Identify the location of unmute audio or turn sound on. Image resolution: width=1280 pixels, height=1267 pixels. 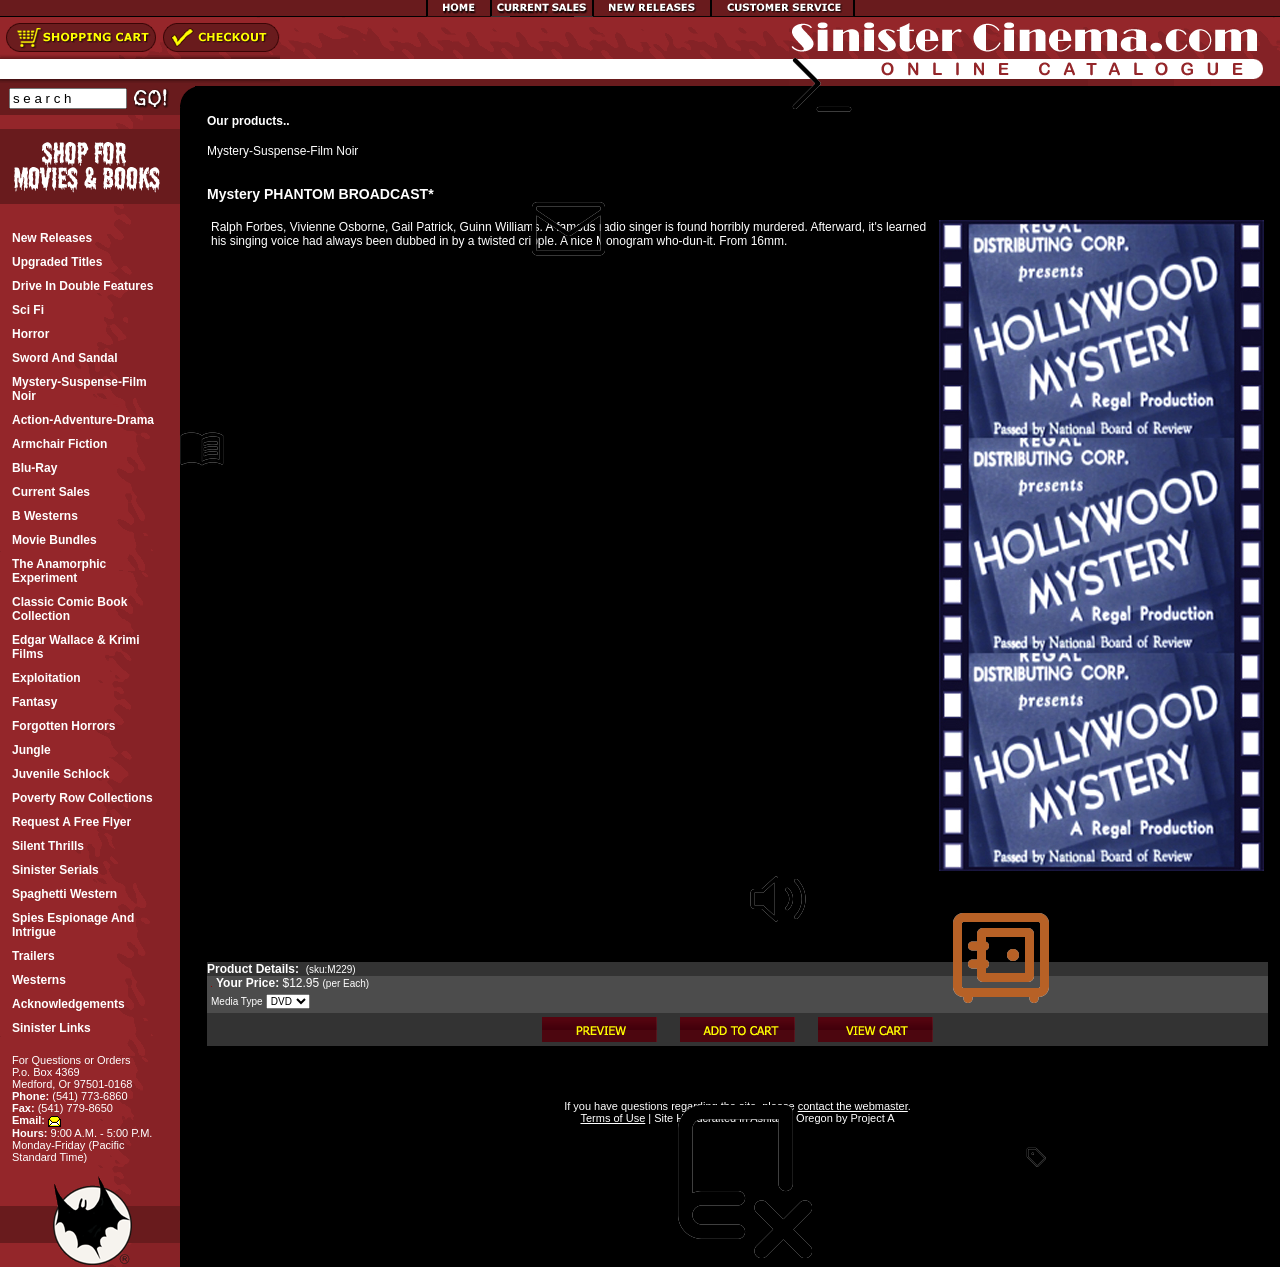
(778, 899).